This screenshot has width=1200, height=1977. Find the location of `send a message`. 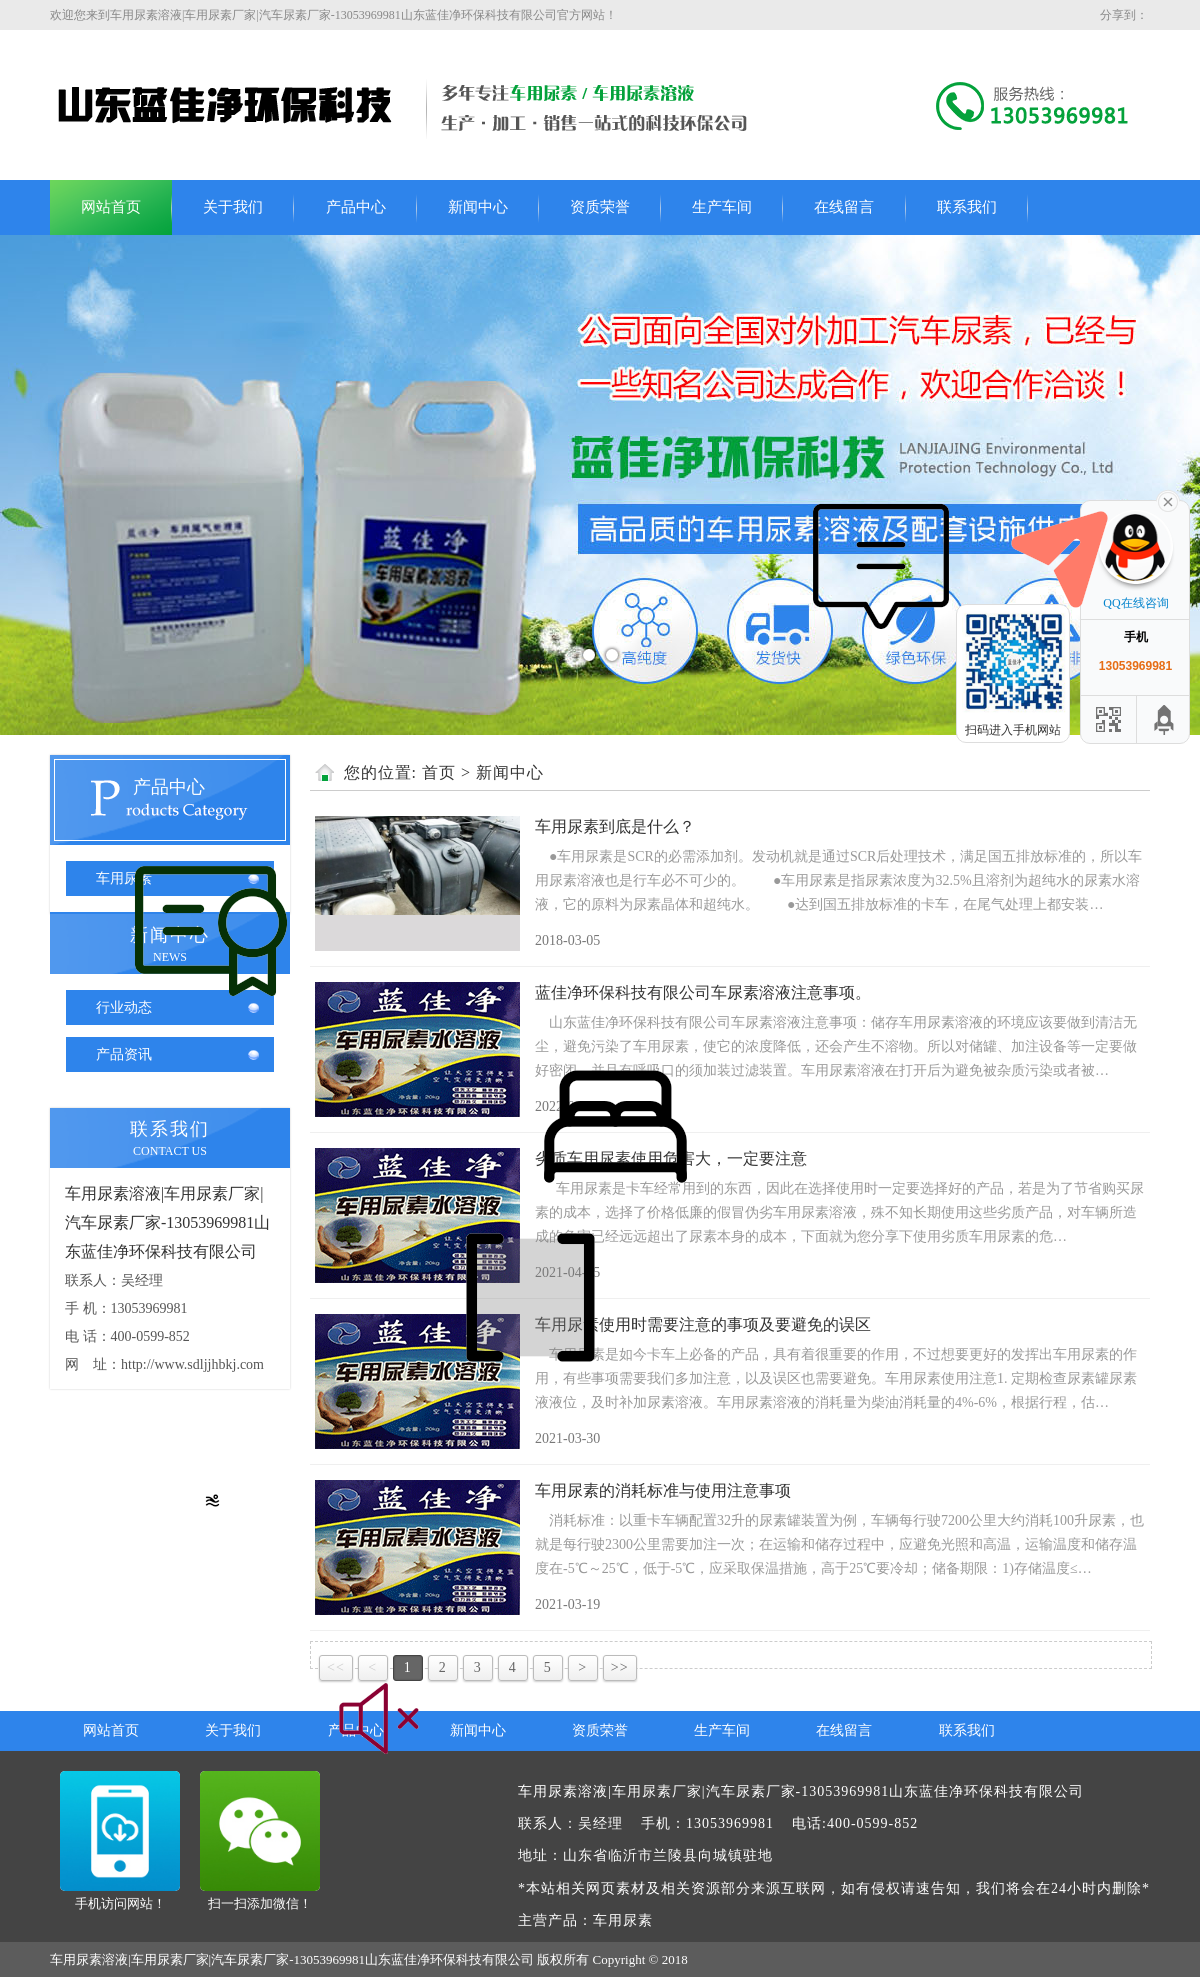

send a message is located at coordinates (1063, 556).